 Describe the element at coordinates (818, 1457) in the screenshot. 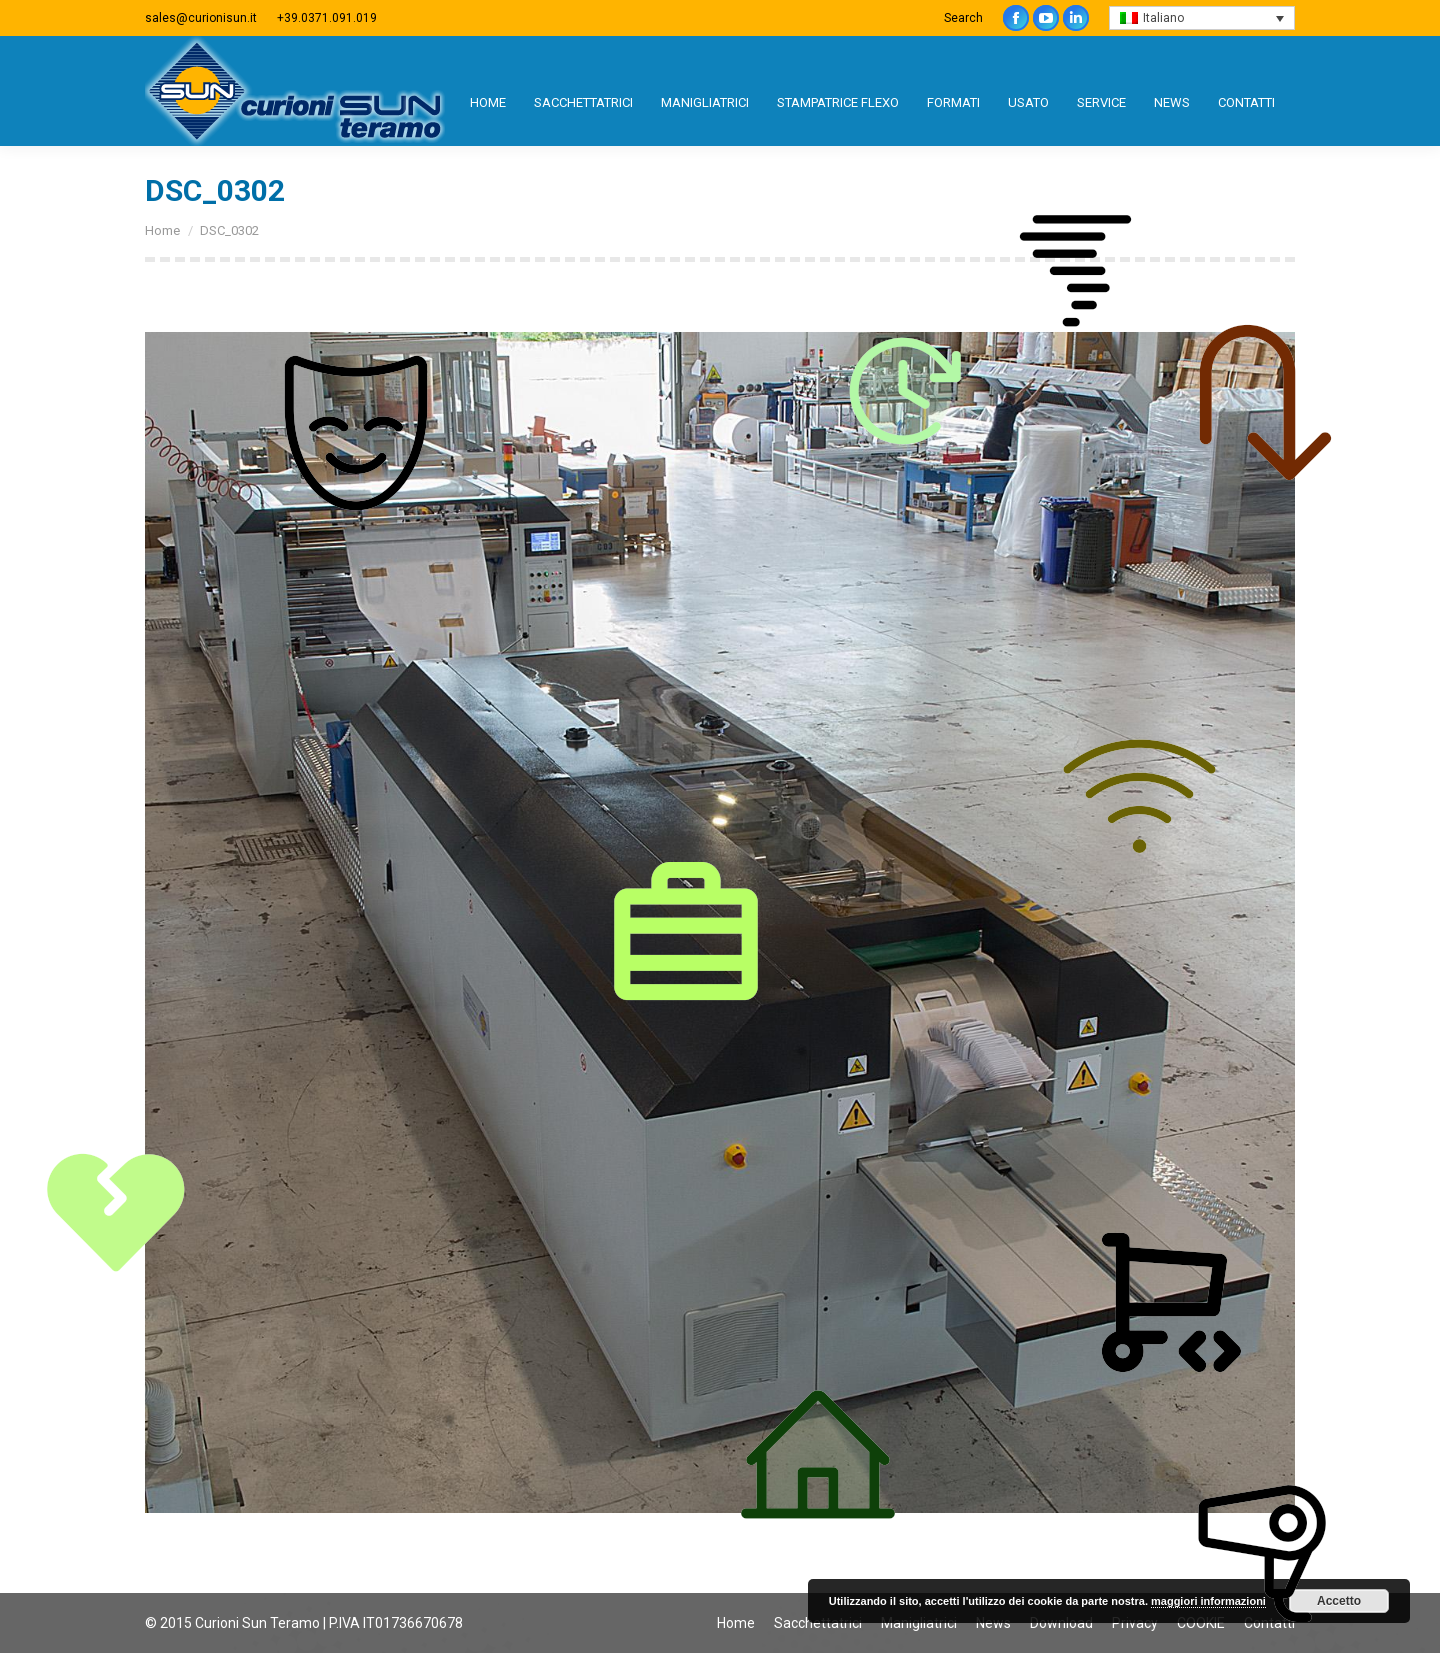

I see `navigate to home screen` at that location.